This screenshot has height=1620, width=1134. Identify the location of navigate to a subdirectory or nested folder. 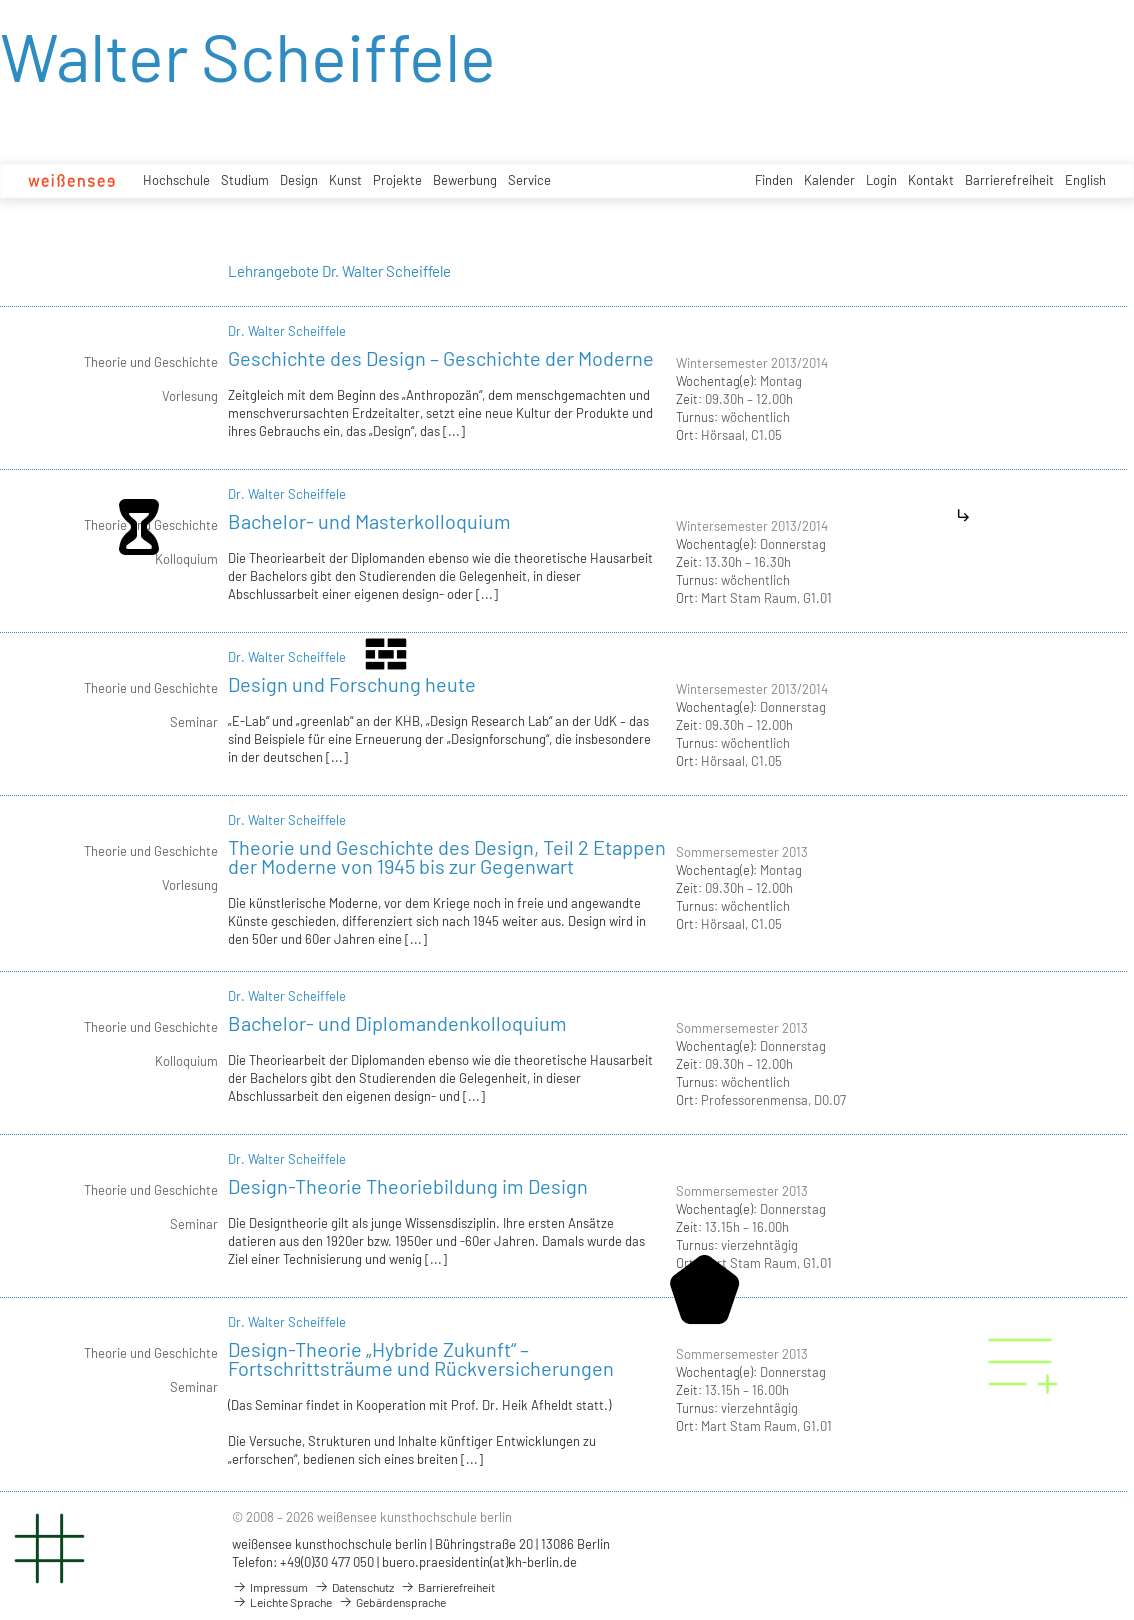
(964, 515).